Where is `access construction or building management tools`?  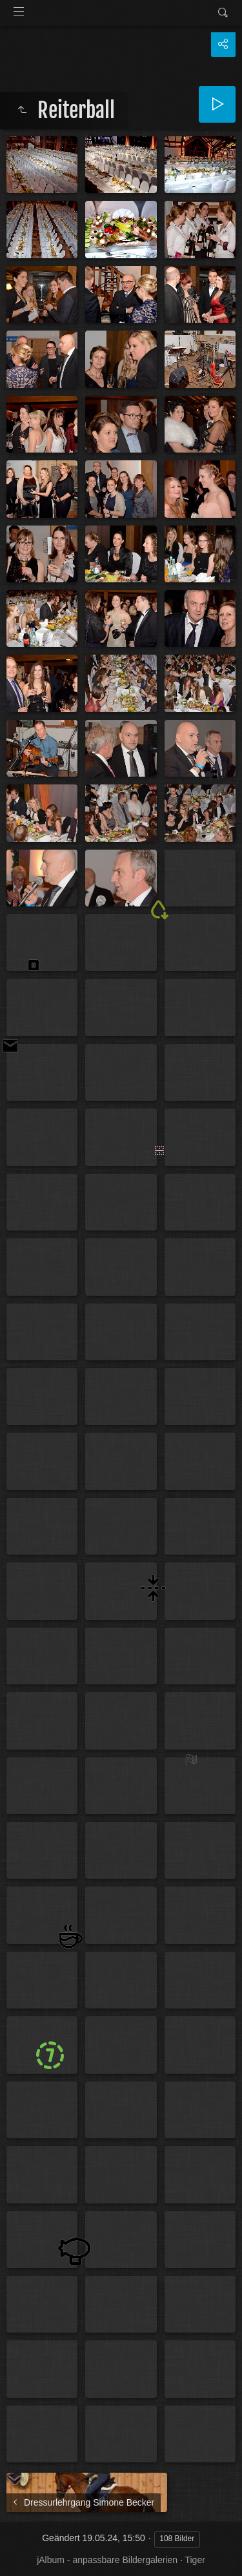 access construction or building management tools is located at coordinates (218, 773).